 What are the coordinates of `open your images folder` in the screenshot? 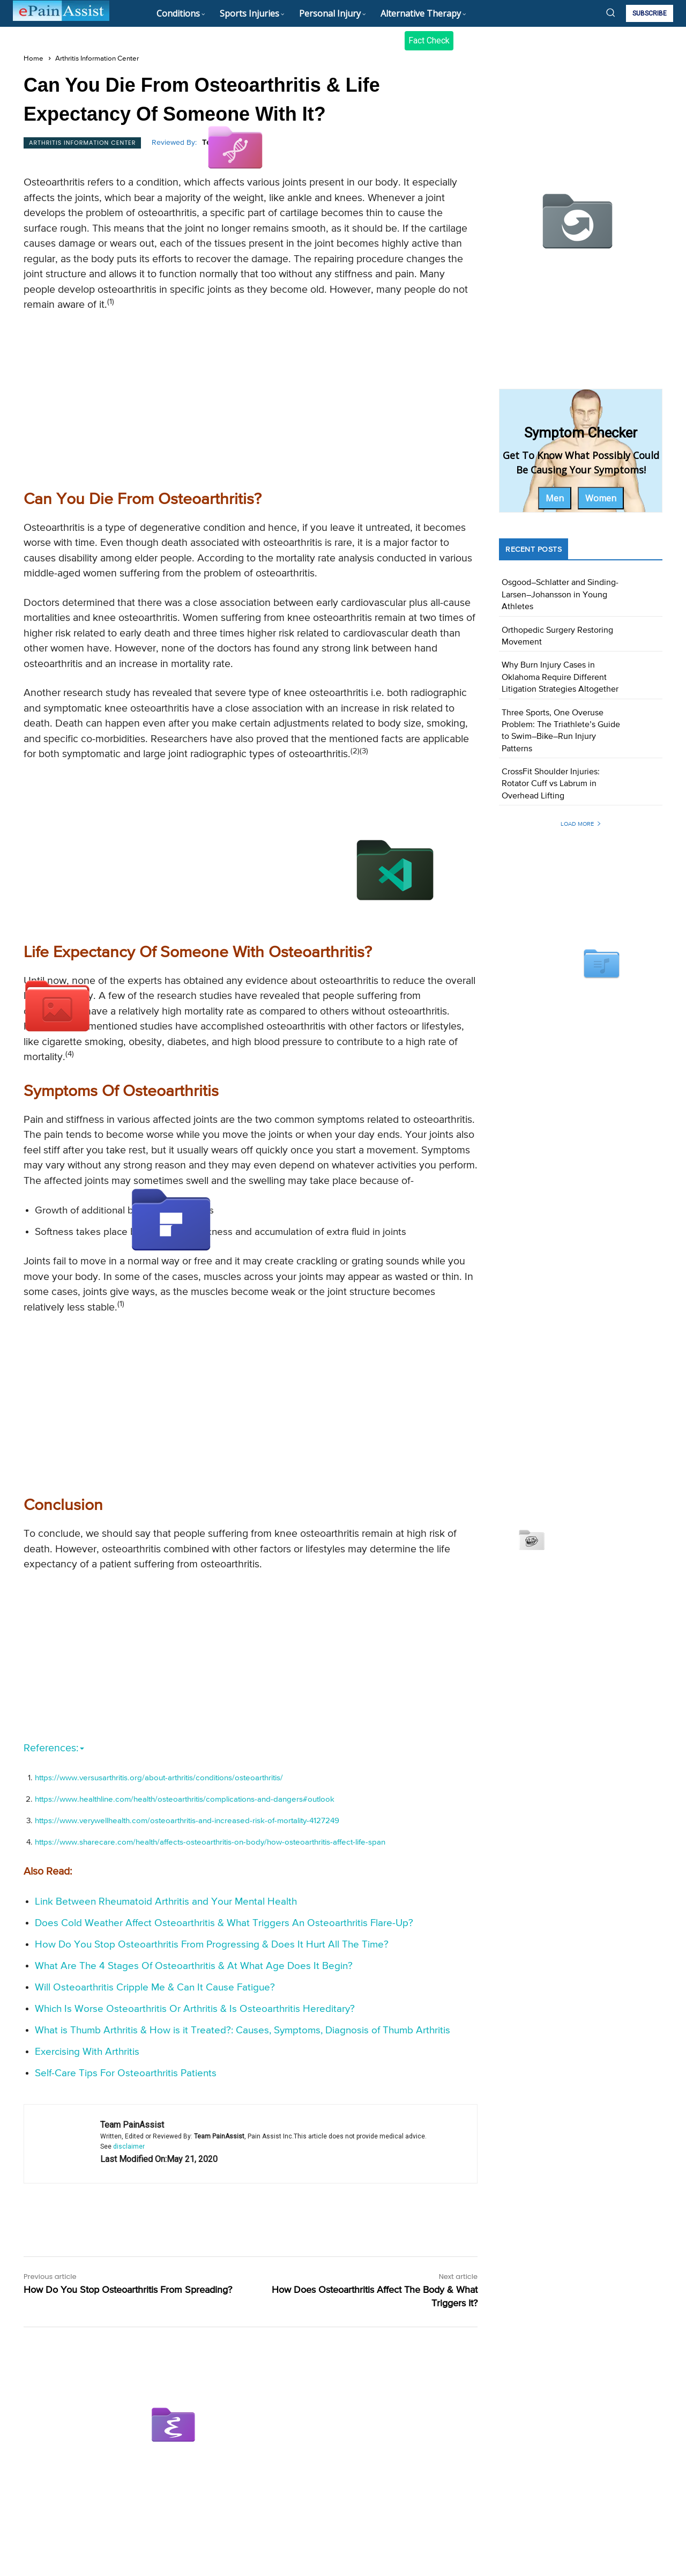 It's located at (57, 1006).